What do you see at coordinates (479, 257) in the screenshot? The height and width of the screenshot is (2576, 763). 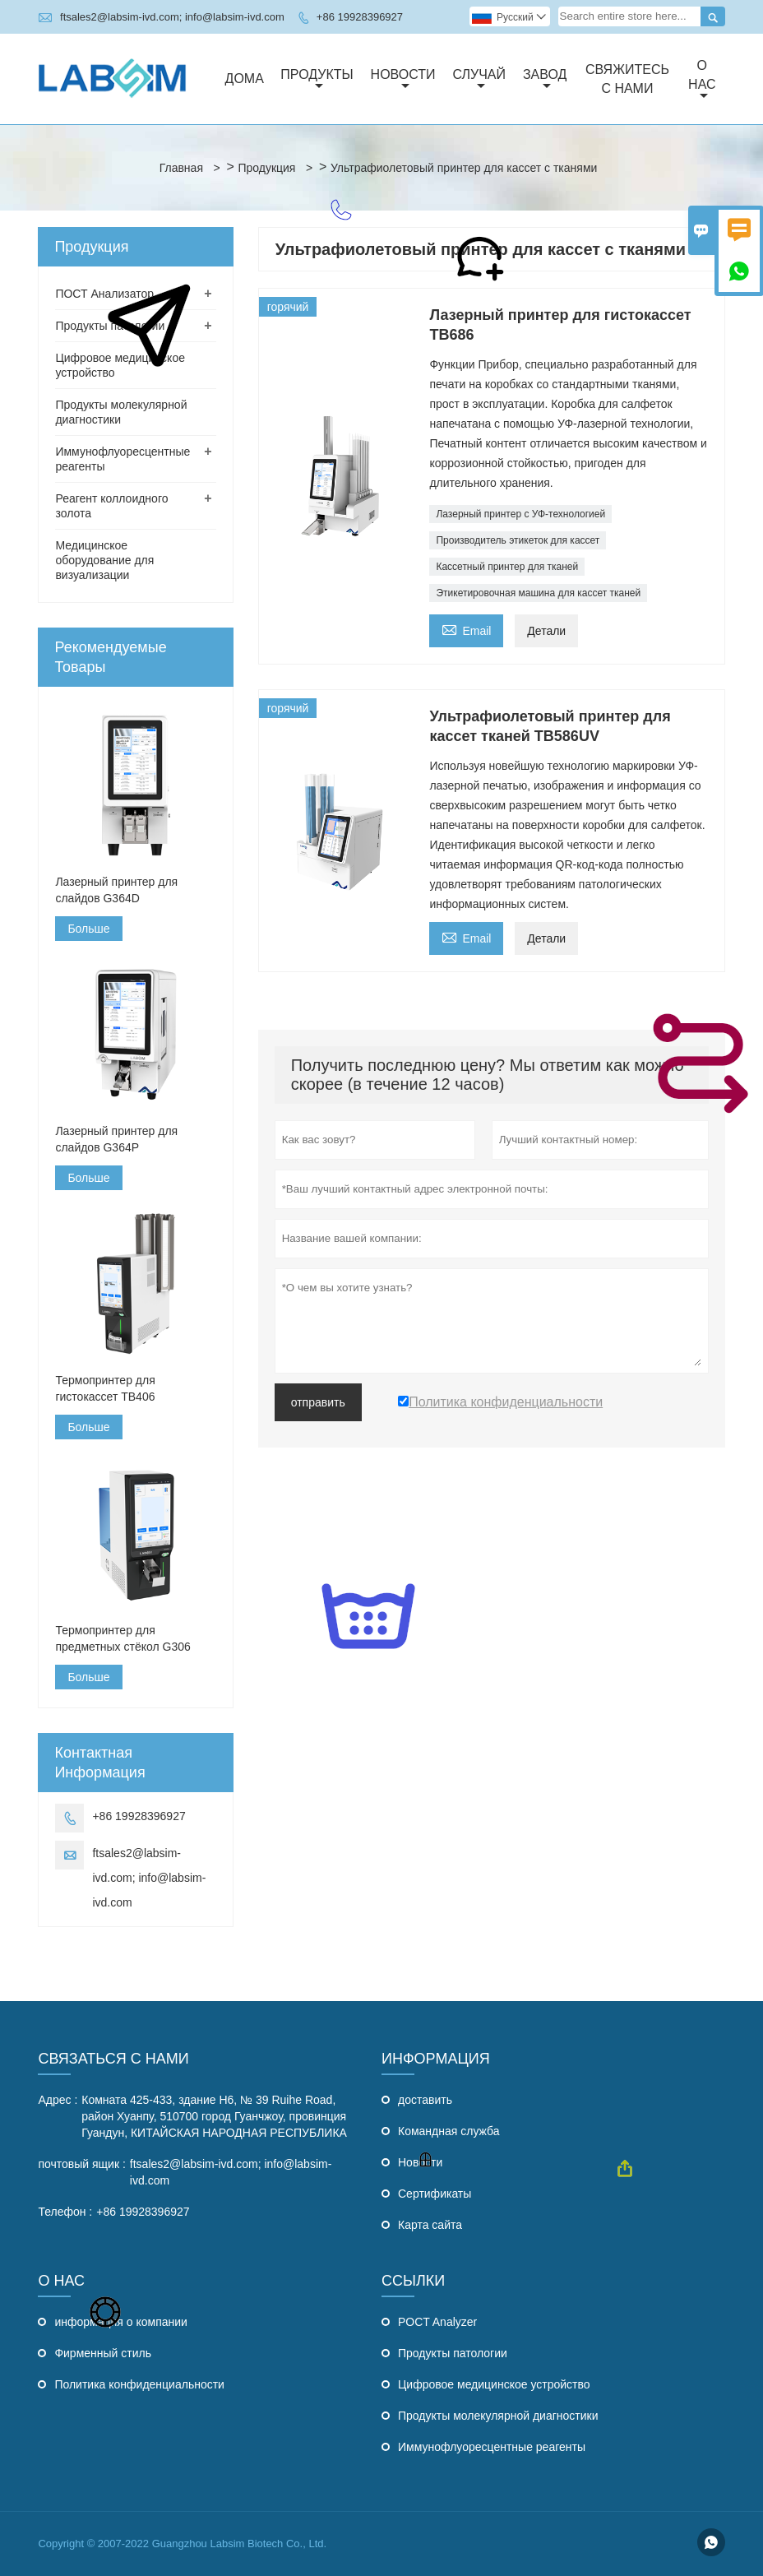 I see `start a new conversation` at bounding box center [479, 257].